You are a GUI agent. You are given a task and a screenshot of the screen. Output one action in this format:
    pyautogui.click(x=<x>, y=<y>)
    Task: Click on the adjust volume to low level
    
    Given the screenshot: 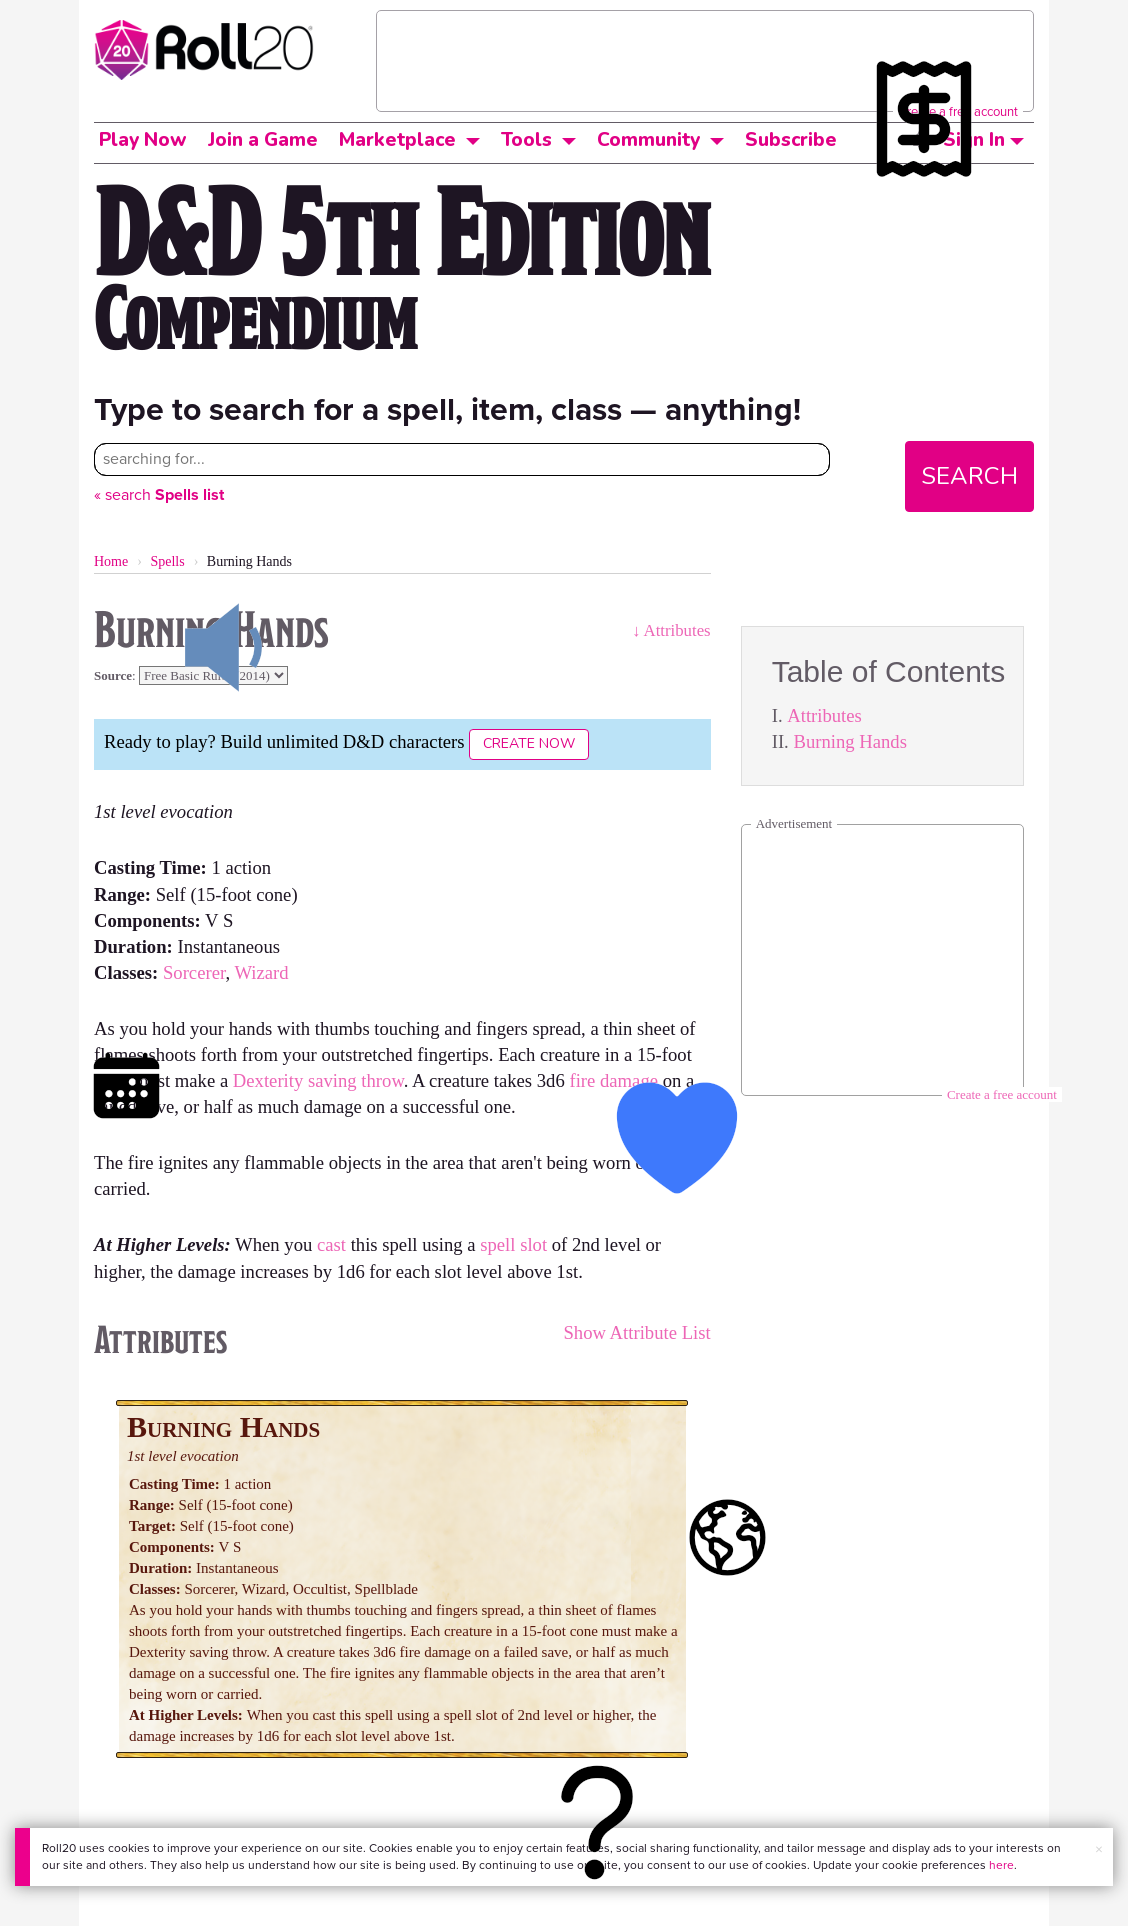 What is the action you would take?
    pyautogui.click(x=223, y=647)
    